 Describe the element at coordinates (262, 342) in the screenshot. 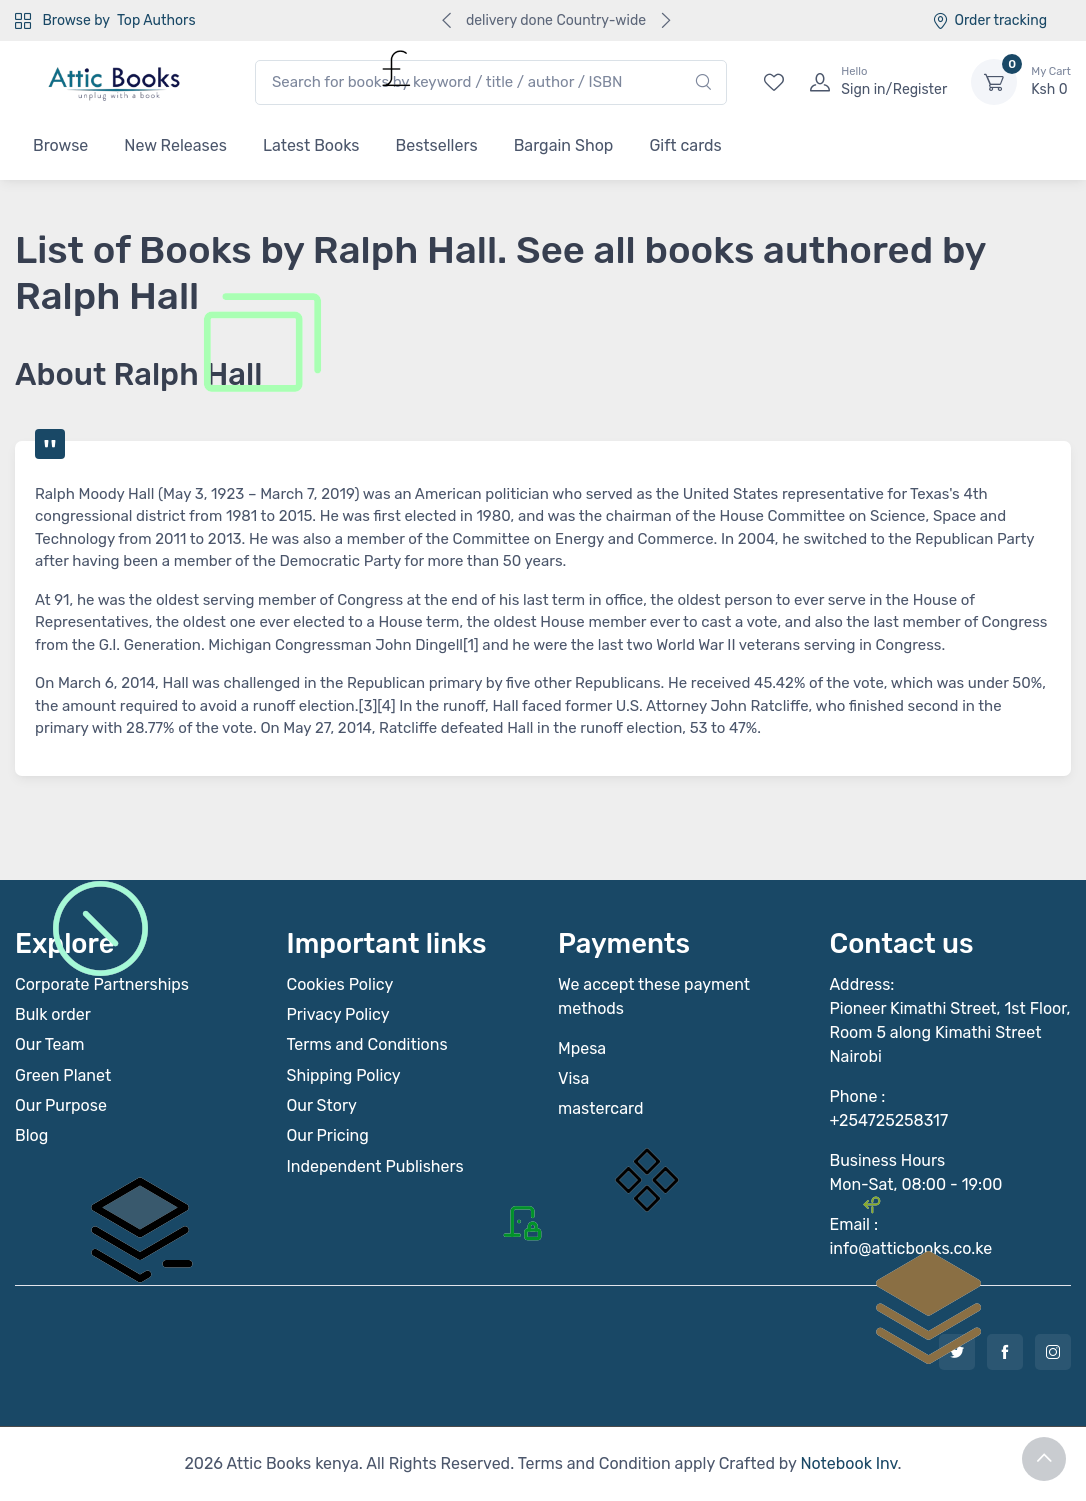

I see `view stacked cards or layers` at that location.